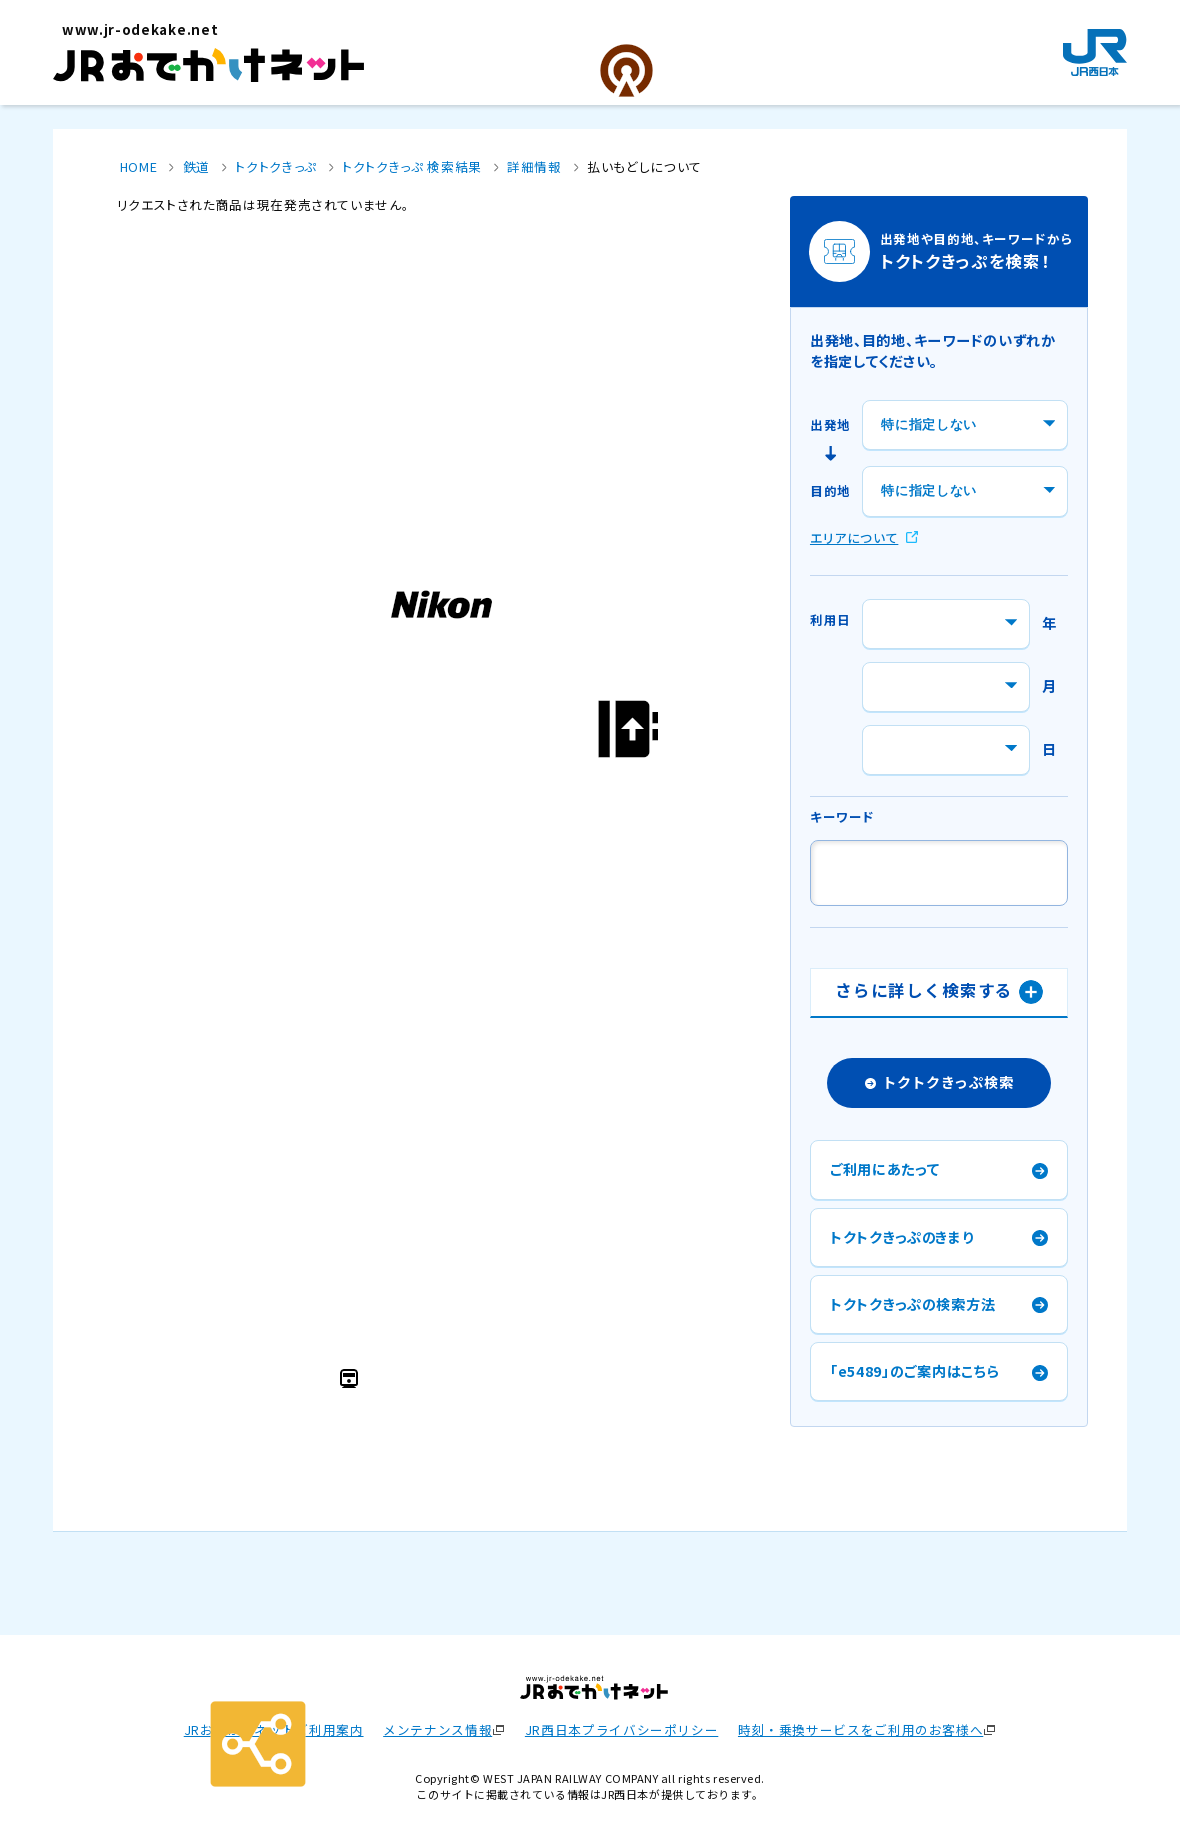  Describe the element at coordinates (626, 70) in the screenshot. I see `access GPS or location services` at that location.